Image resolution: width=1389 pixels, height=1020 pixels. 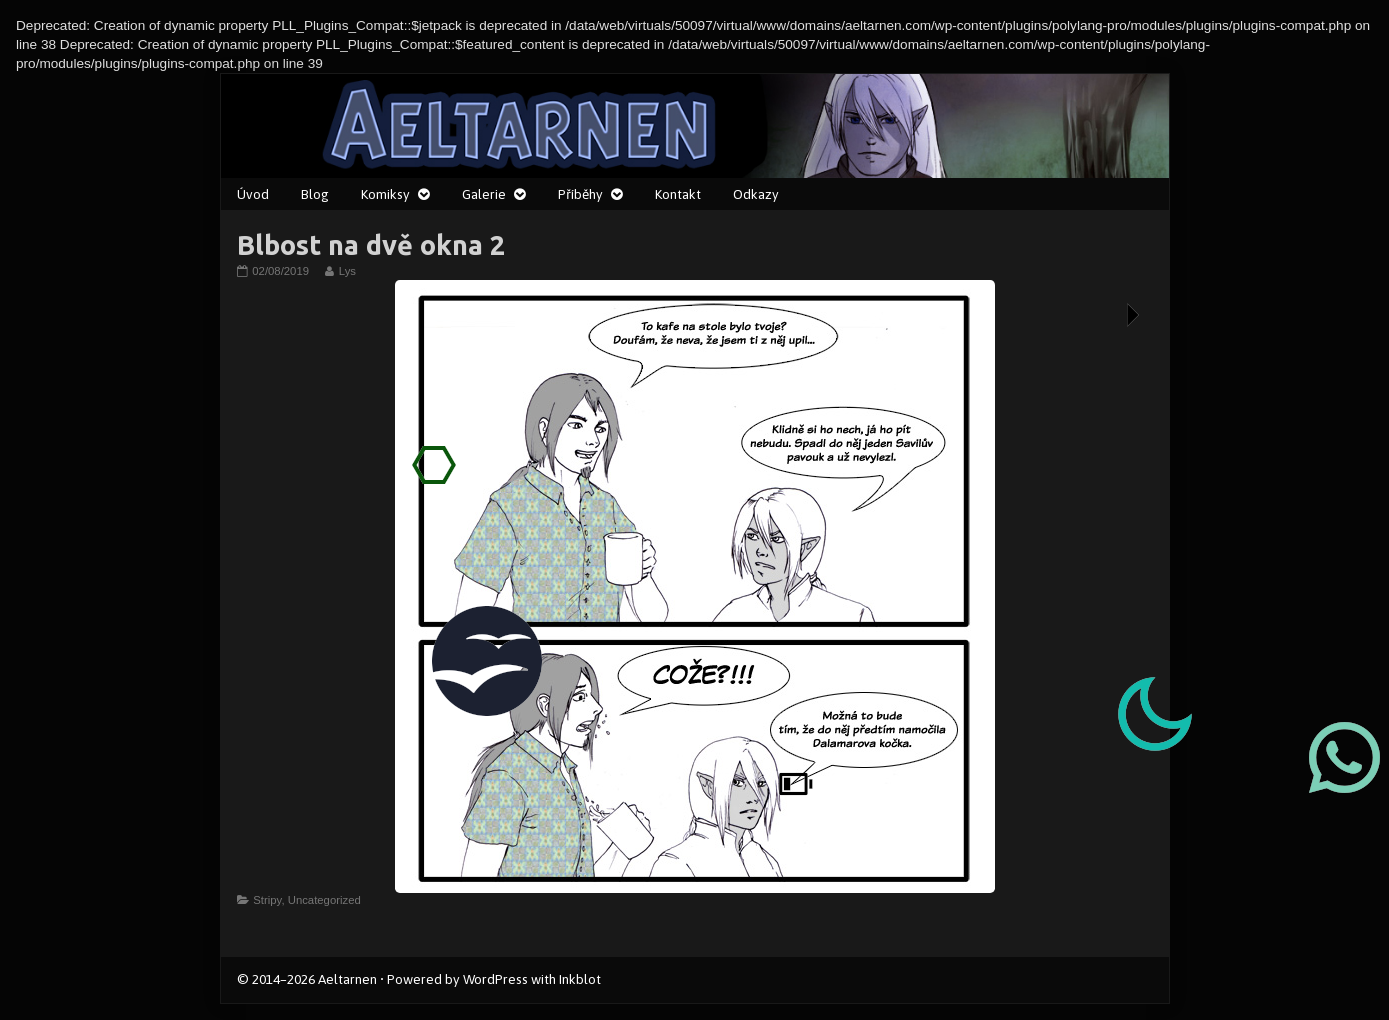 I want to click on indicates low battery status, so click(x=795, y=784).